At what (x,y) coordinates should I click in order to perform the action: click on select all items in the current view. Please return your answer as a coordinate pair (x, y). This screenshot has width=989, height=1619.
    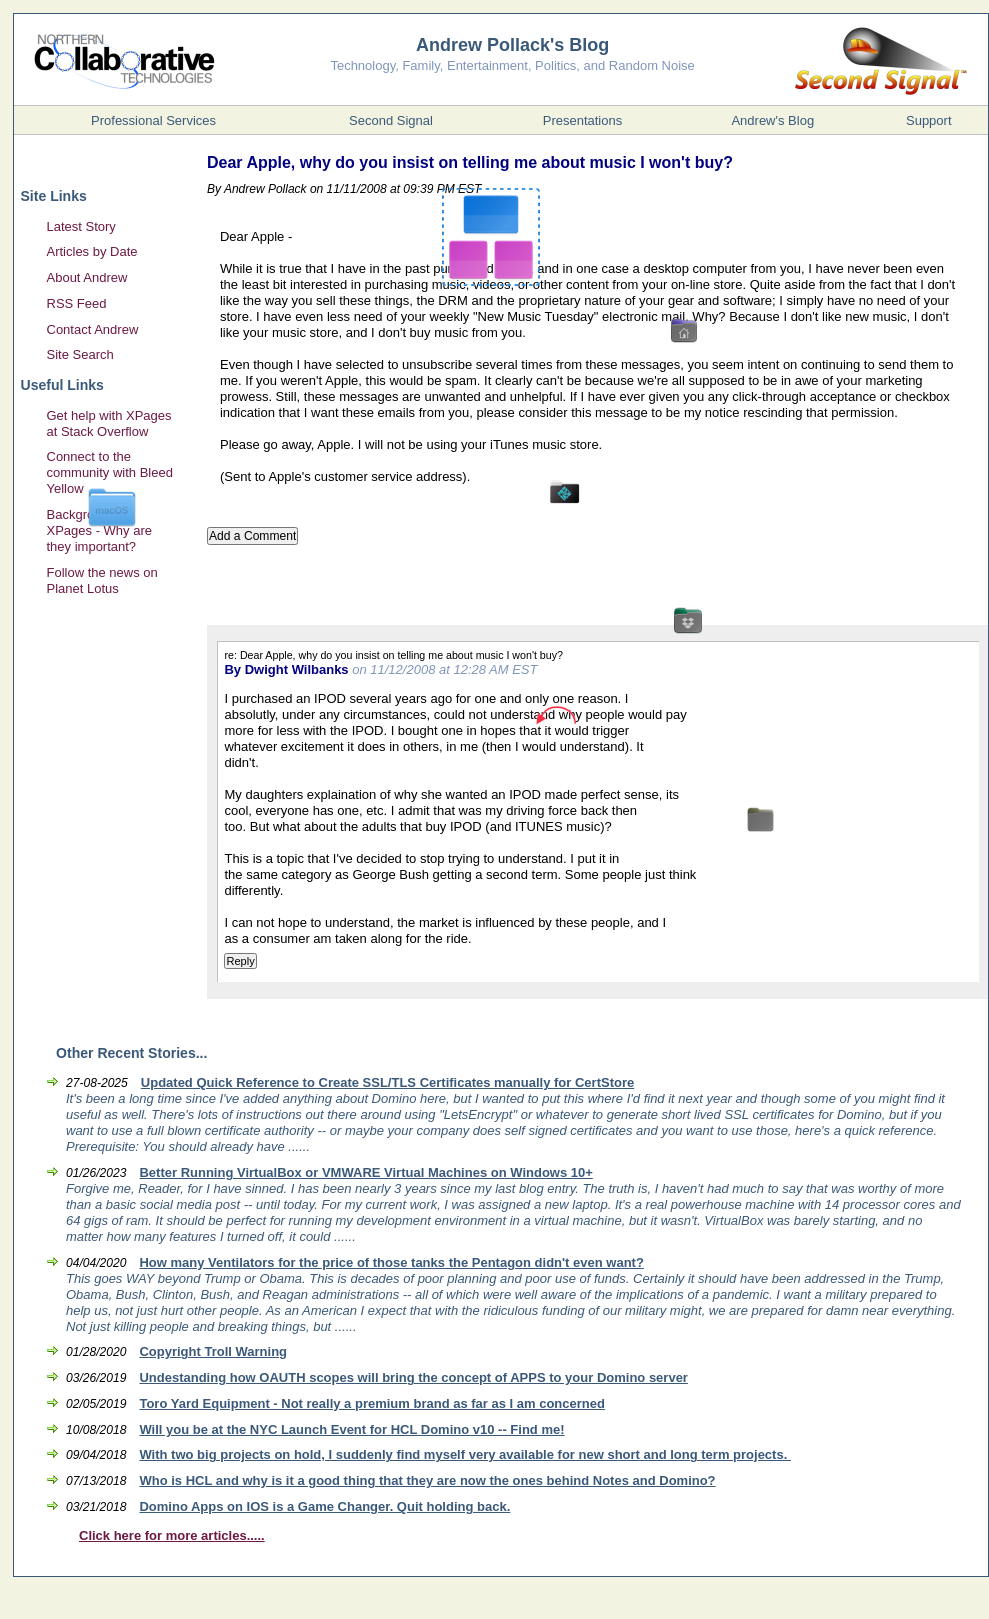
    Looking at the image, I should click on (491, 237).